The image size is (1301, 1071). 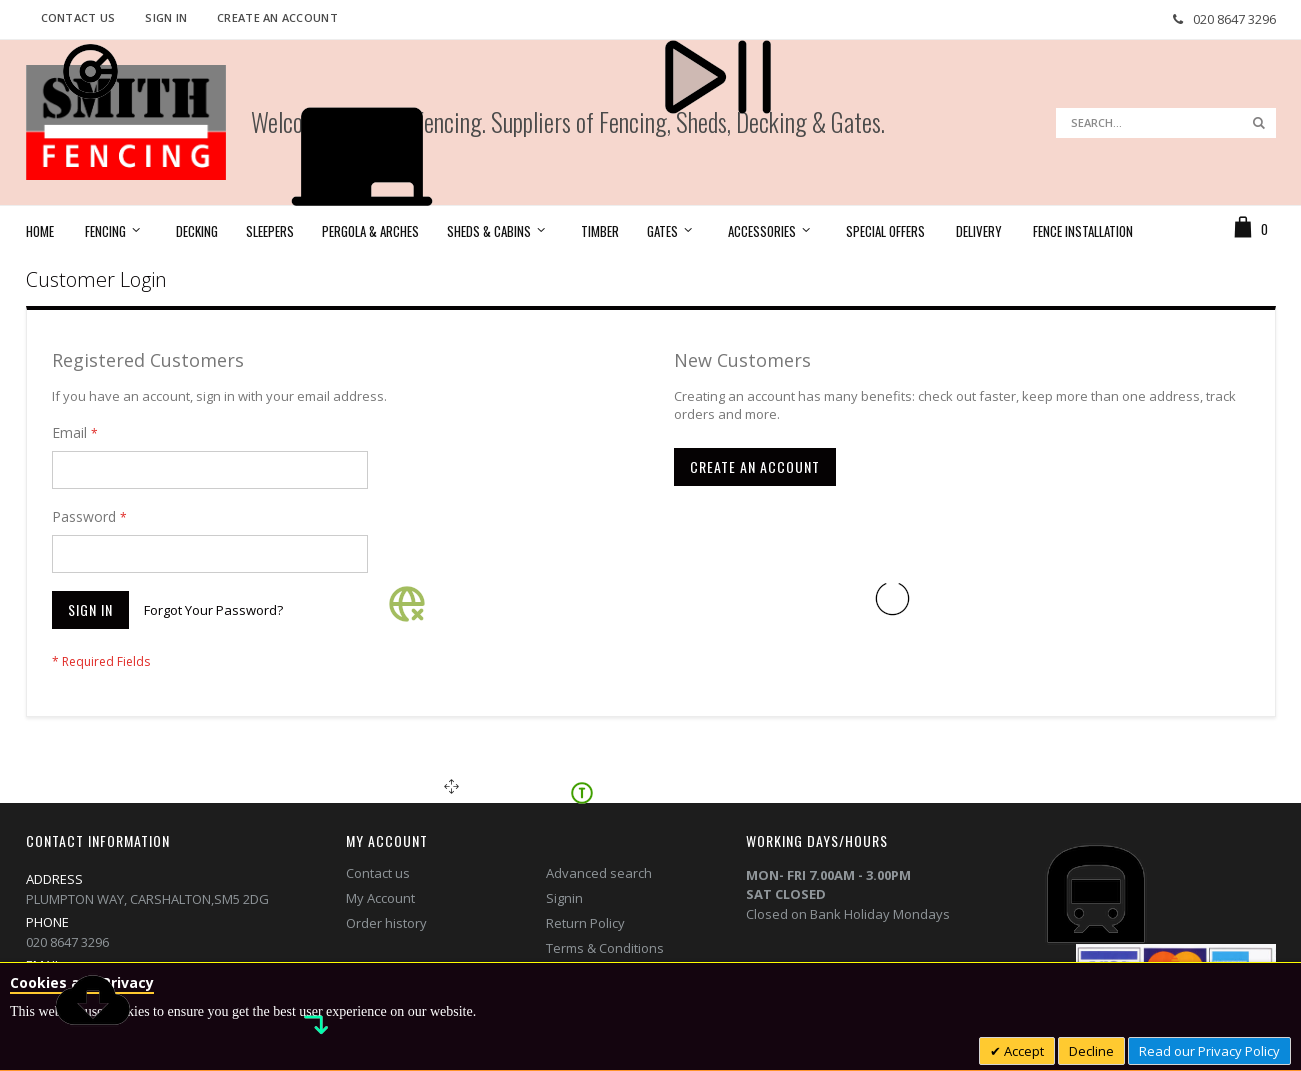 What do you see at coordinates (407, 604) in the screenshot?
I see `no internet connection` at bounding box center [407, 604].